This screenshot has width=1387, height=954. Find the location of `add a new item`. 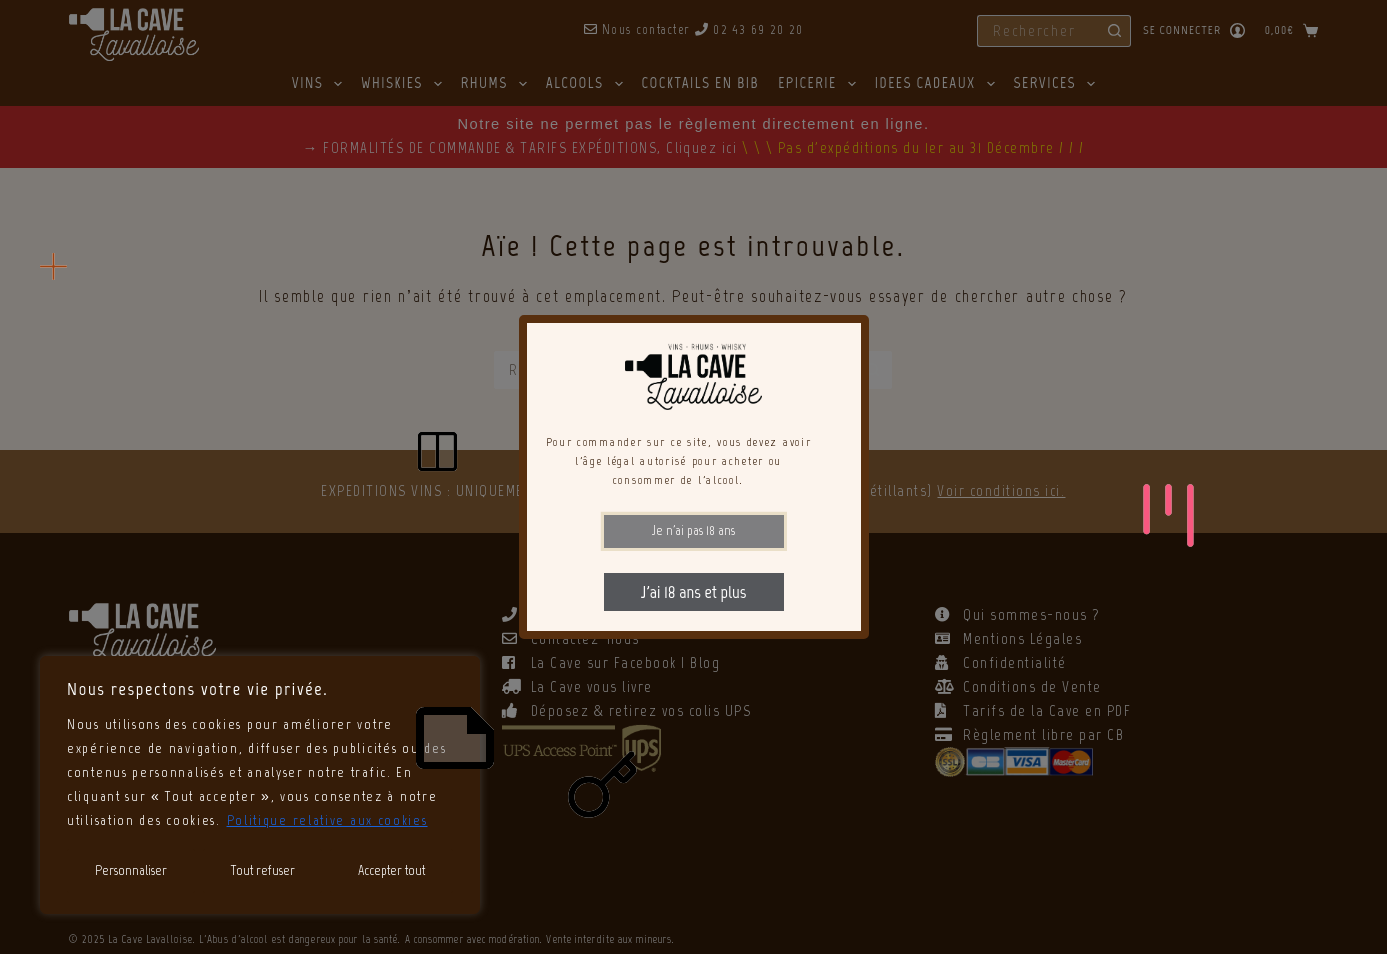

add a new item is located at coordinates (54, 267).